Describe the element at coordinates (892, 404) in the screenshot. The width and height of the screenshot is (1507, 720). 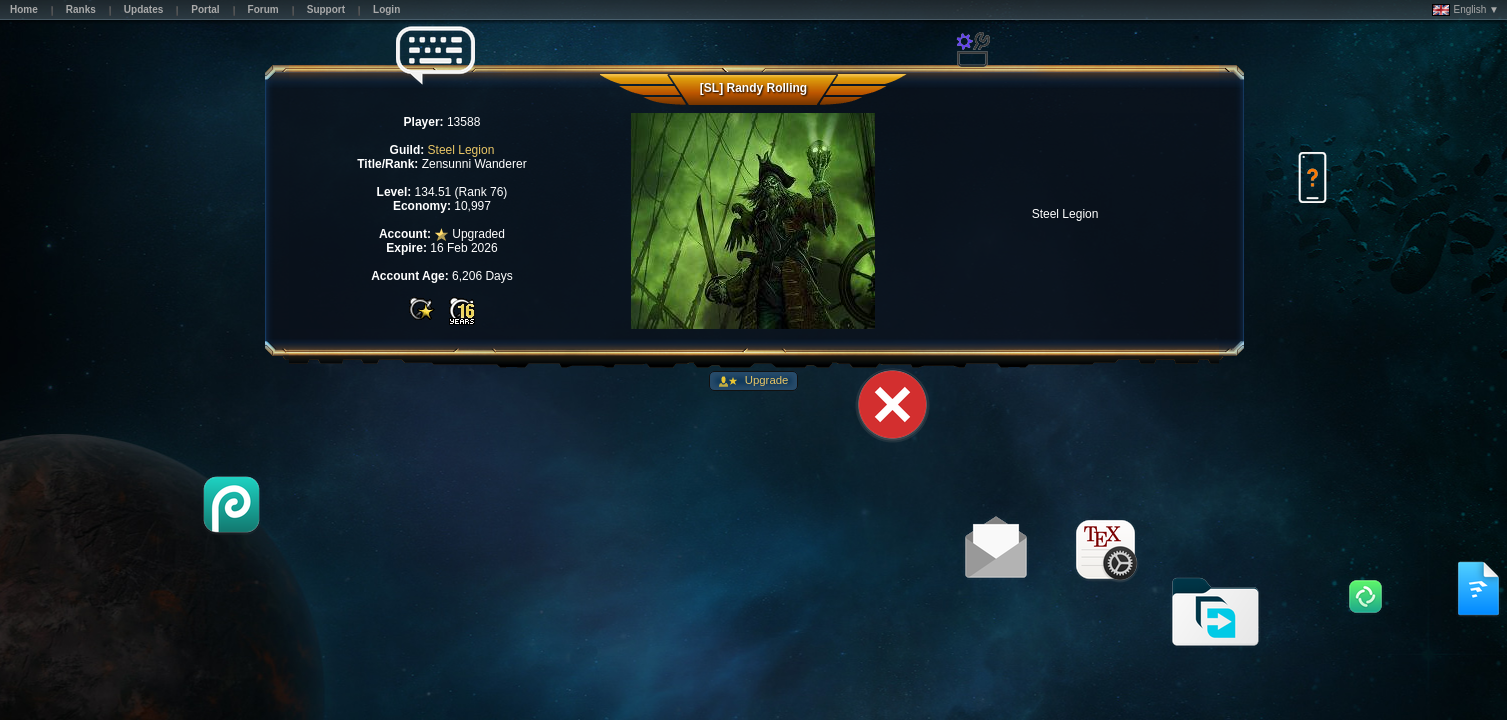
I see `indicates a file or item that cannot be read or accessed` at that location.